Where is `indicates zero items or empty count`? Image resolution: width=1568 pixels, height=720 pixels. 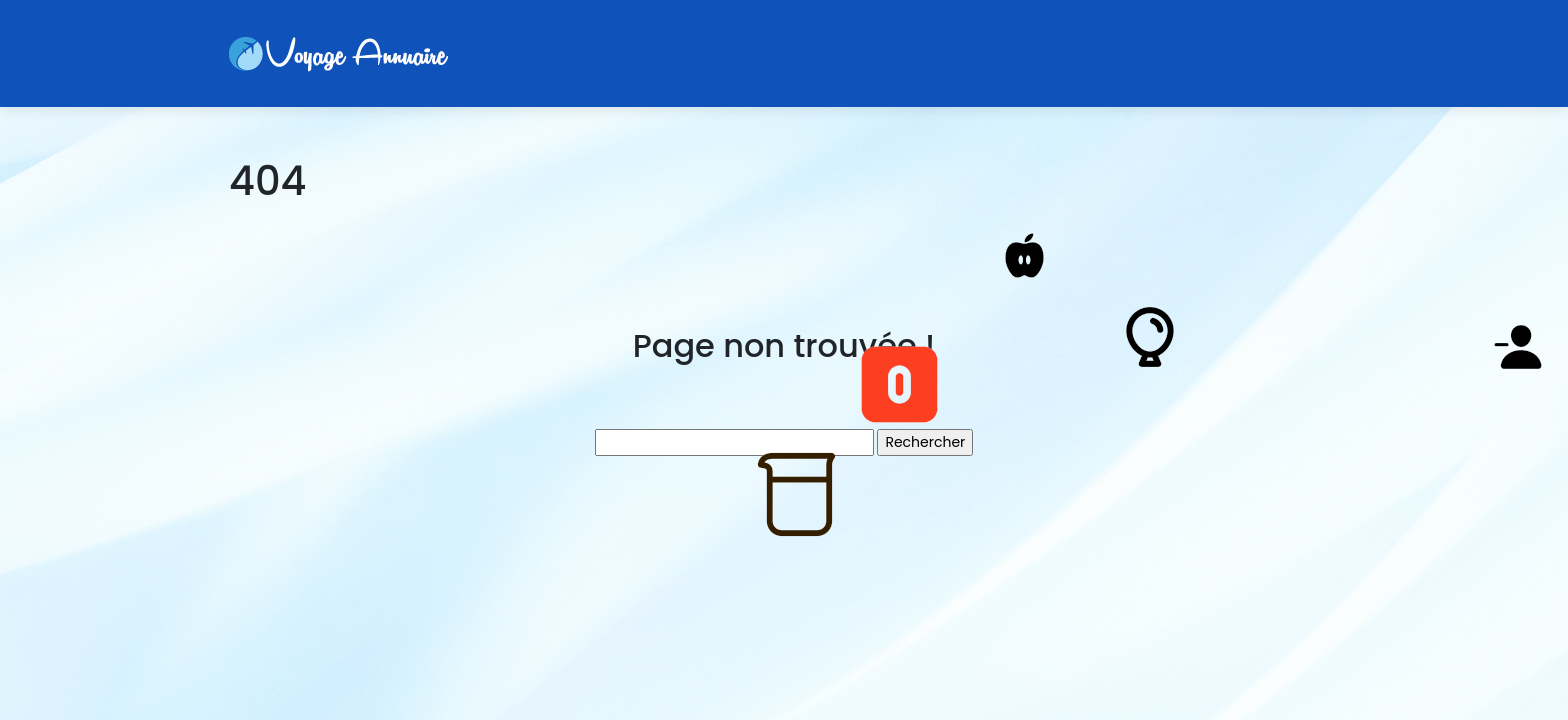 indicates zero items or empty count is located at coordinates (899, 384).